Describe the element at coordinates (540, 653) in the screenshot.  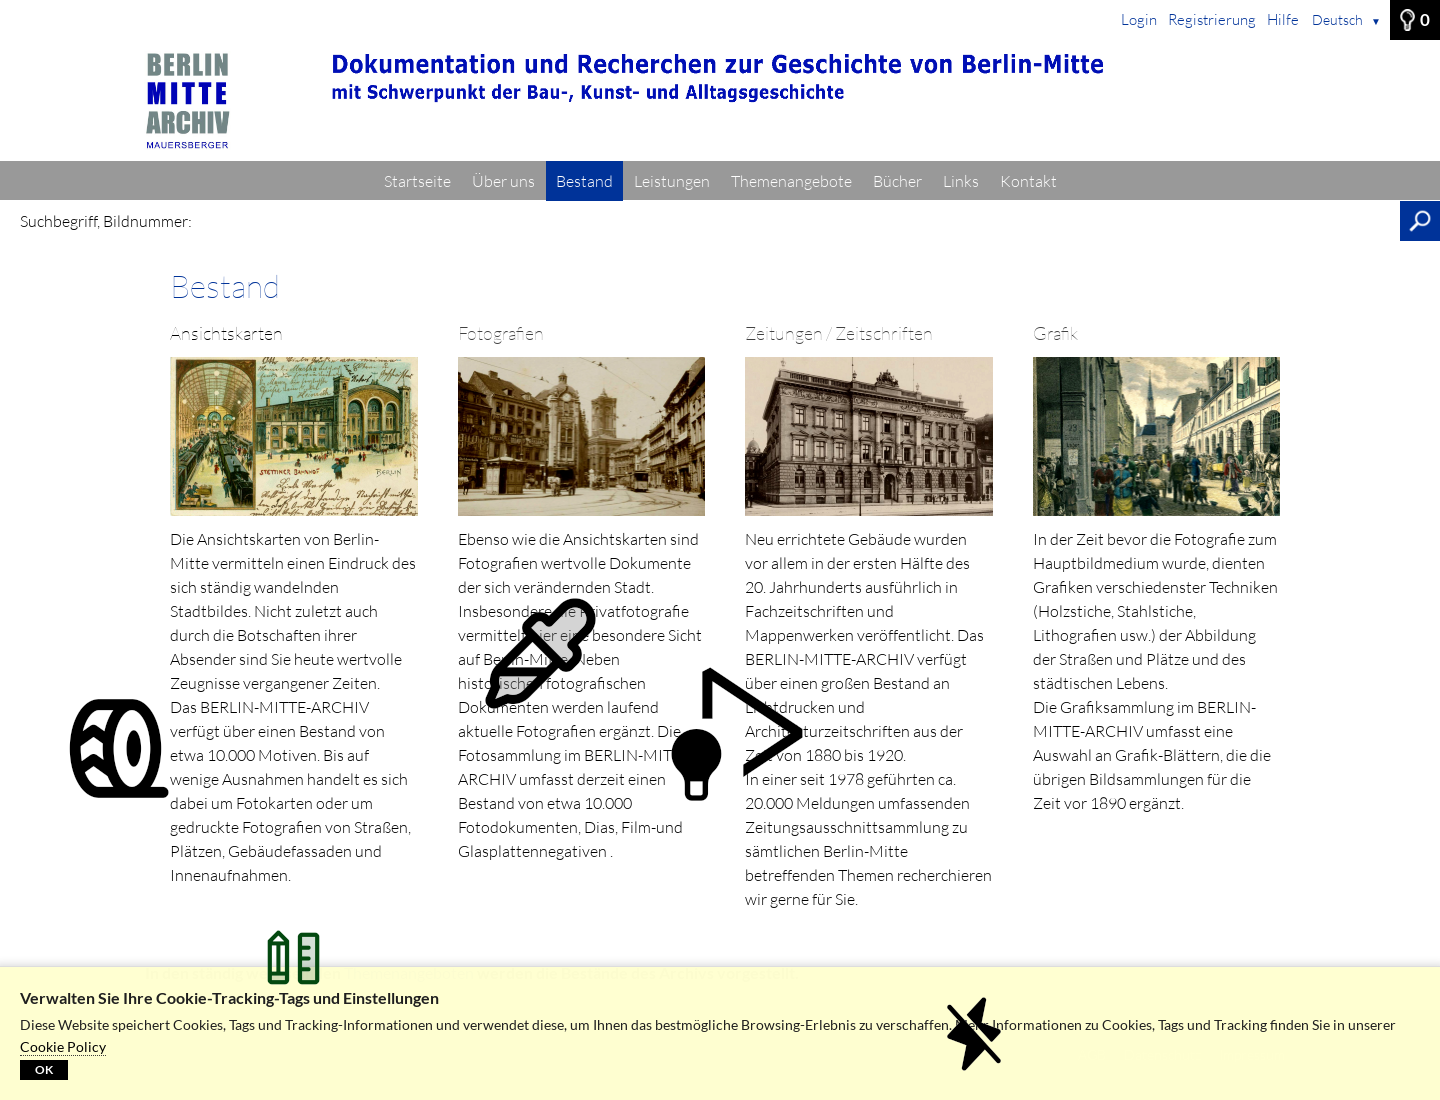
I see `pick a color from the canvas` at that location.